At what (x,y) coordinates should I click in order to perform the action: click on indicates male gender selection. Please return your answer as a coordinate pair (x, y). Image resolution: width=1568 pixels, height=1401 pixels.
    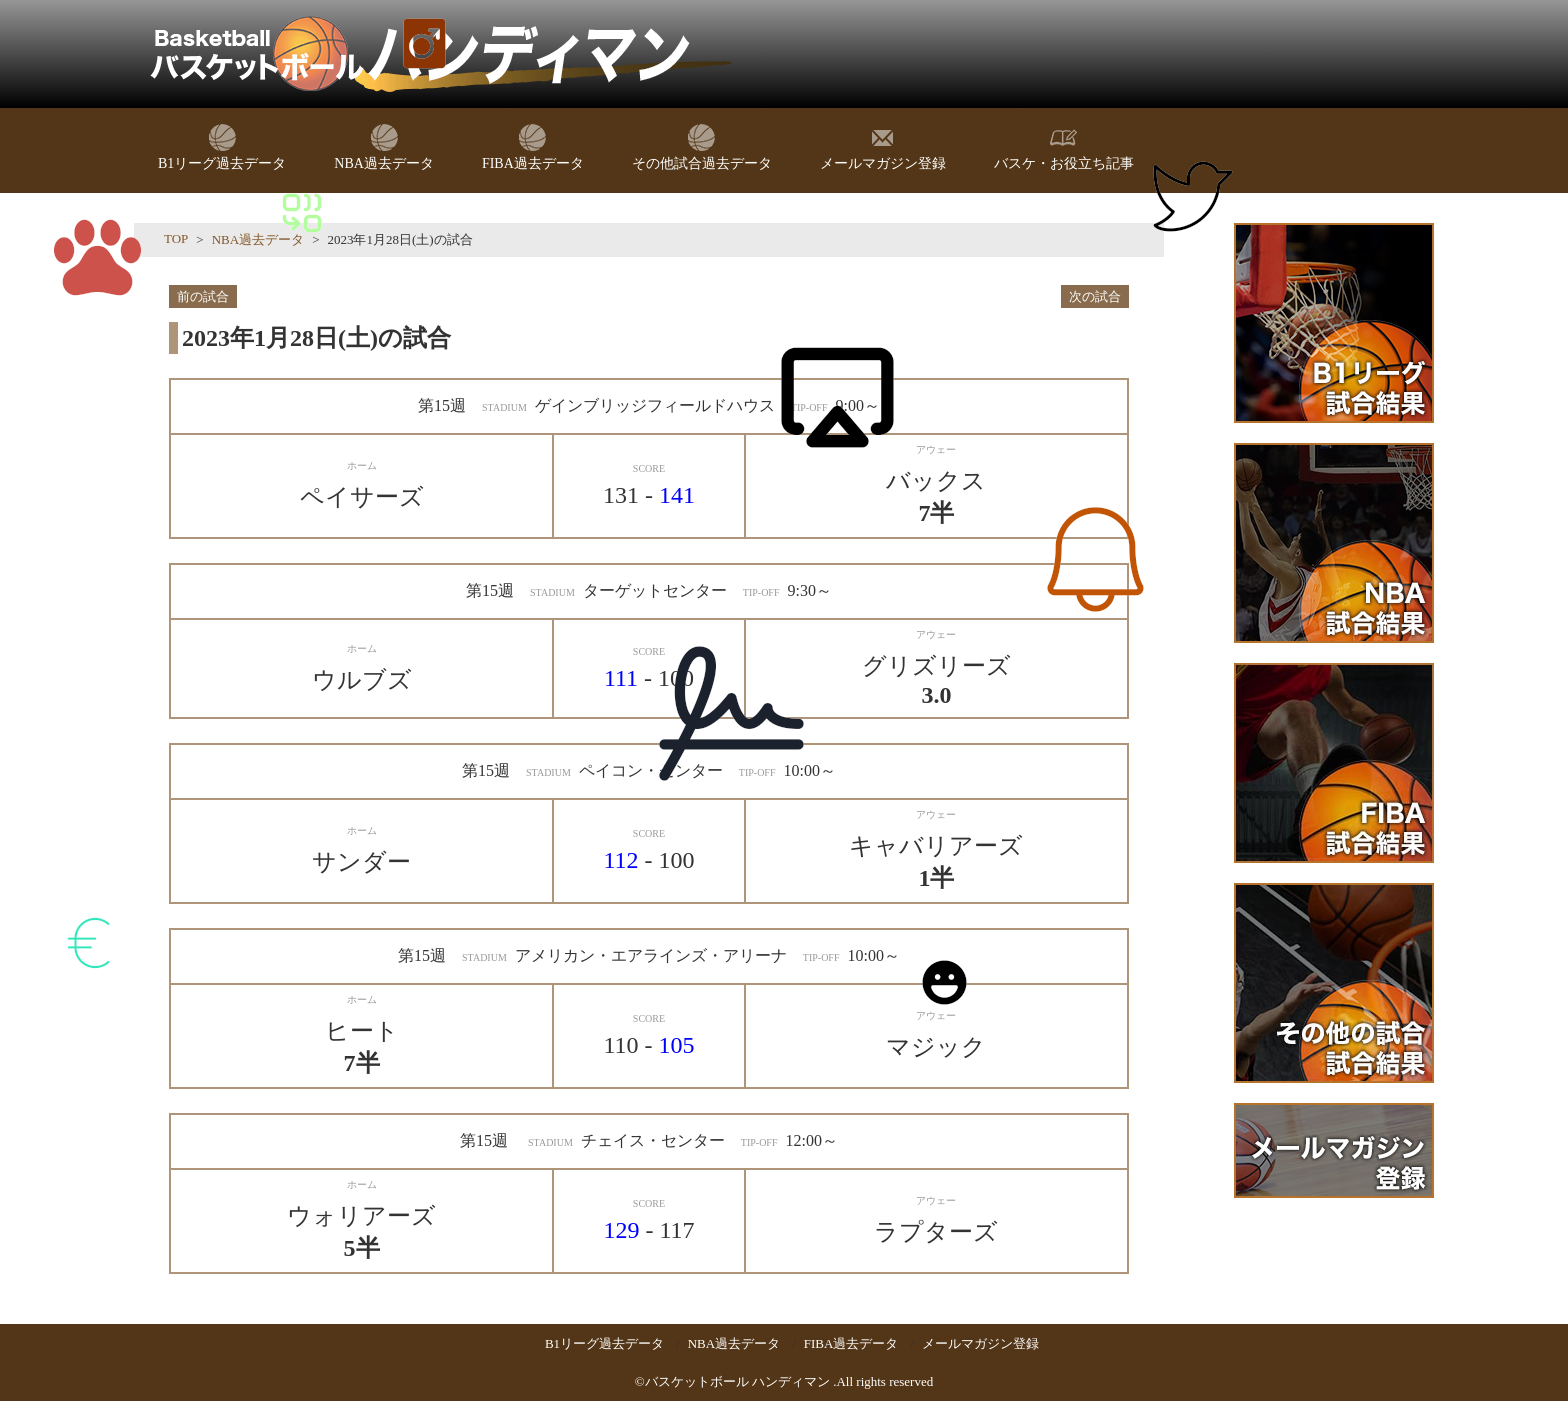
    Looking at the image, I should click on (424, 43).